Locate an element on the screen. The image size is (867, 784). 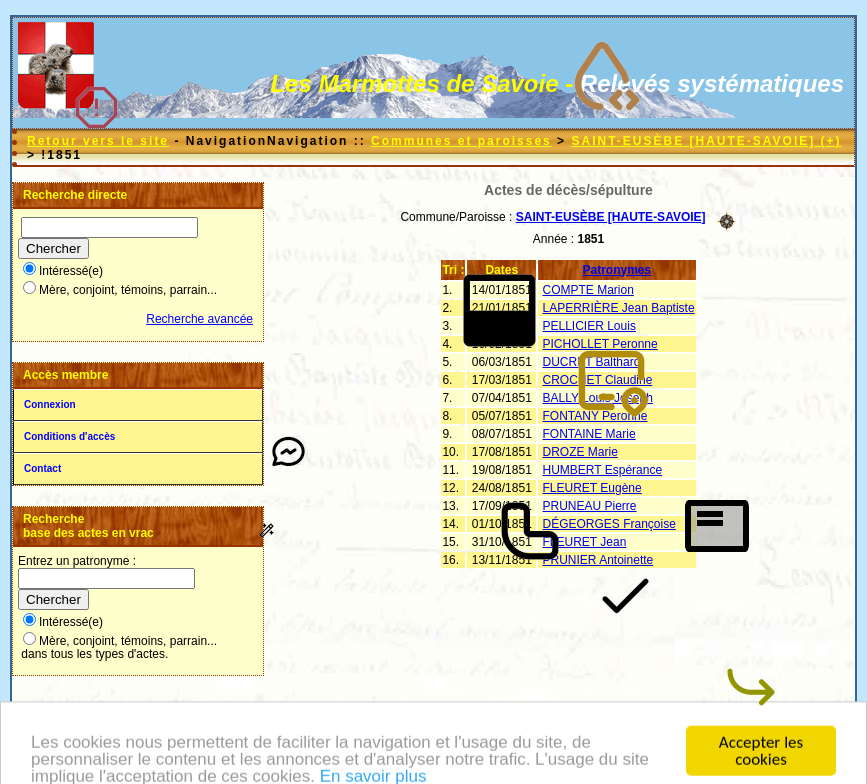
apply magic or auto-enhance effects is located at coordinates (266, 530).